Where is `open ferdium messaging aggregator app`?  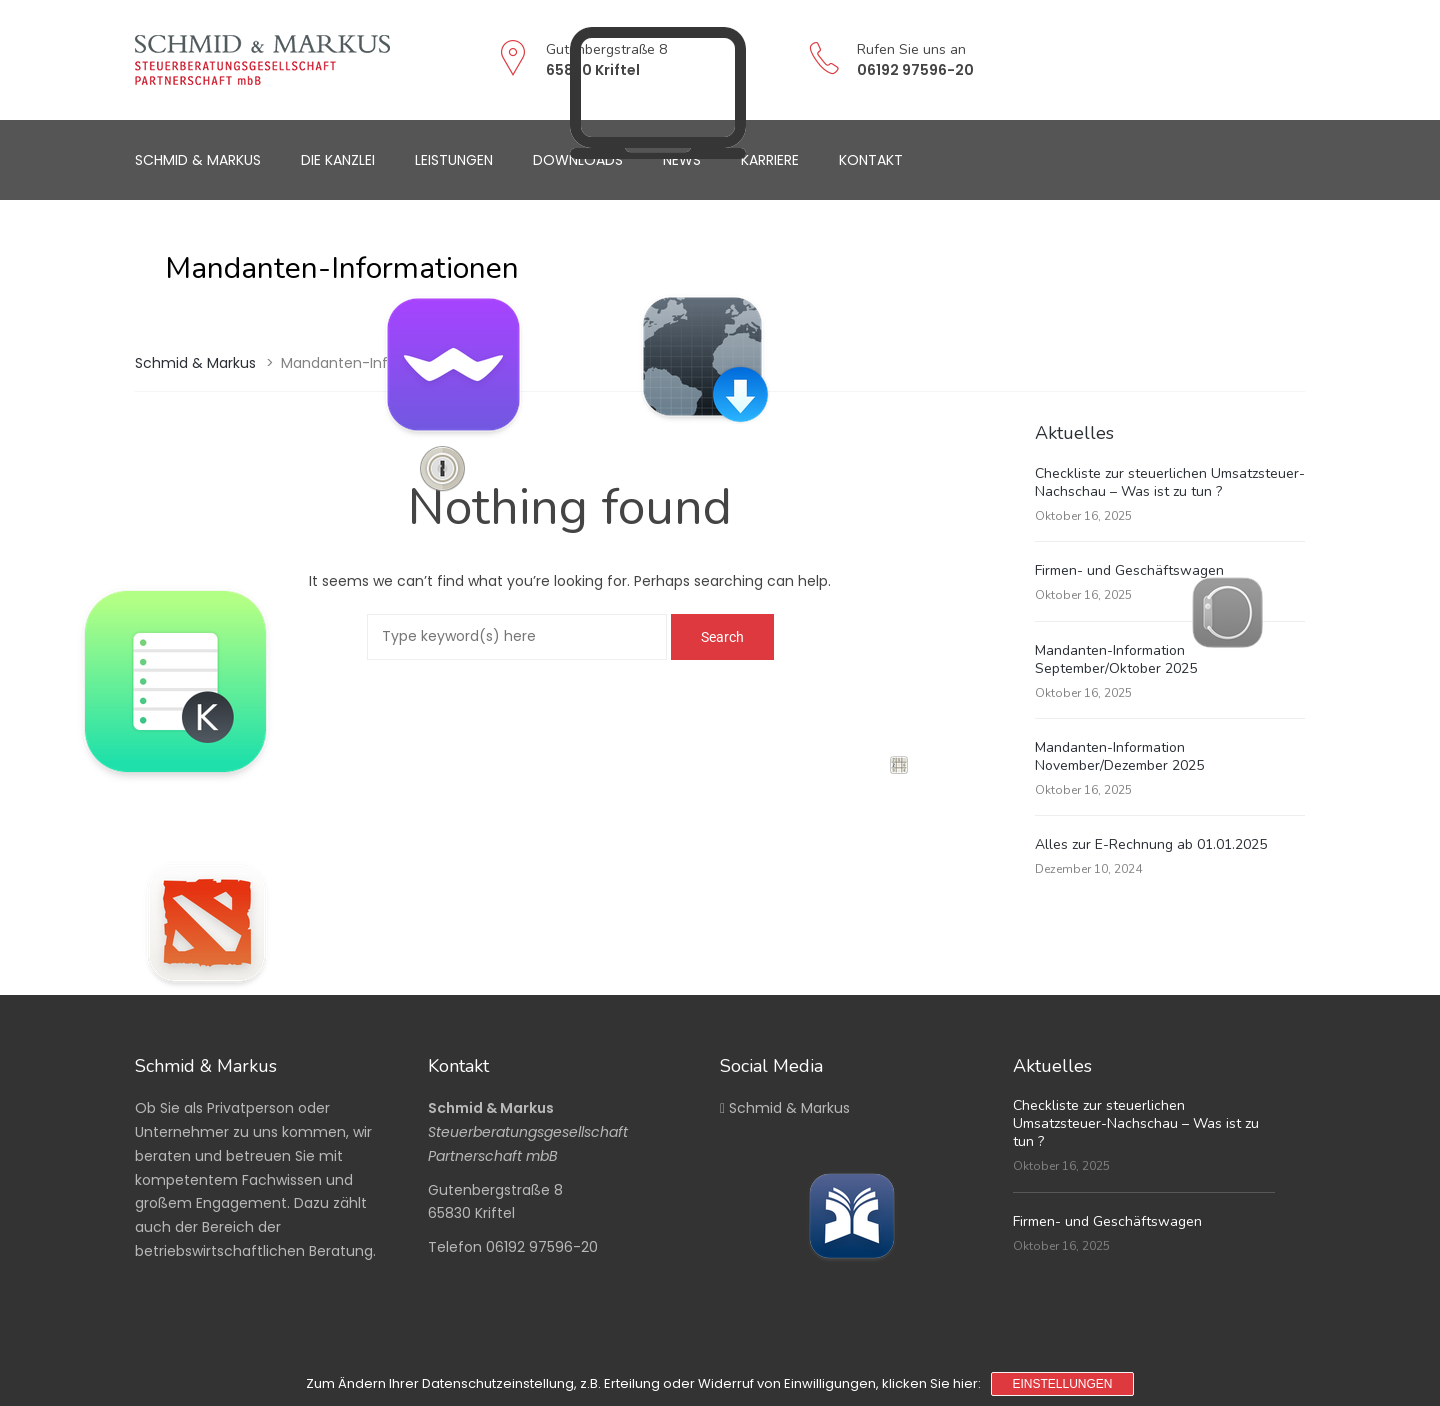 open ferdium messaging aggregator app is located at coordinates (453, 364).